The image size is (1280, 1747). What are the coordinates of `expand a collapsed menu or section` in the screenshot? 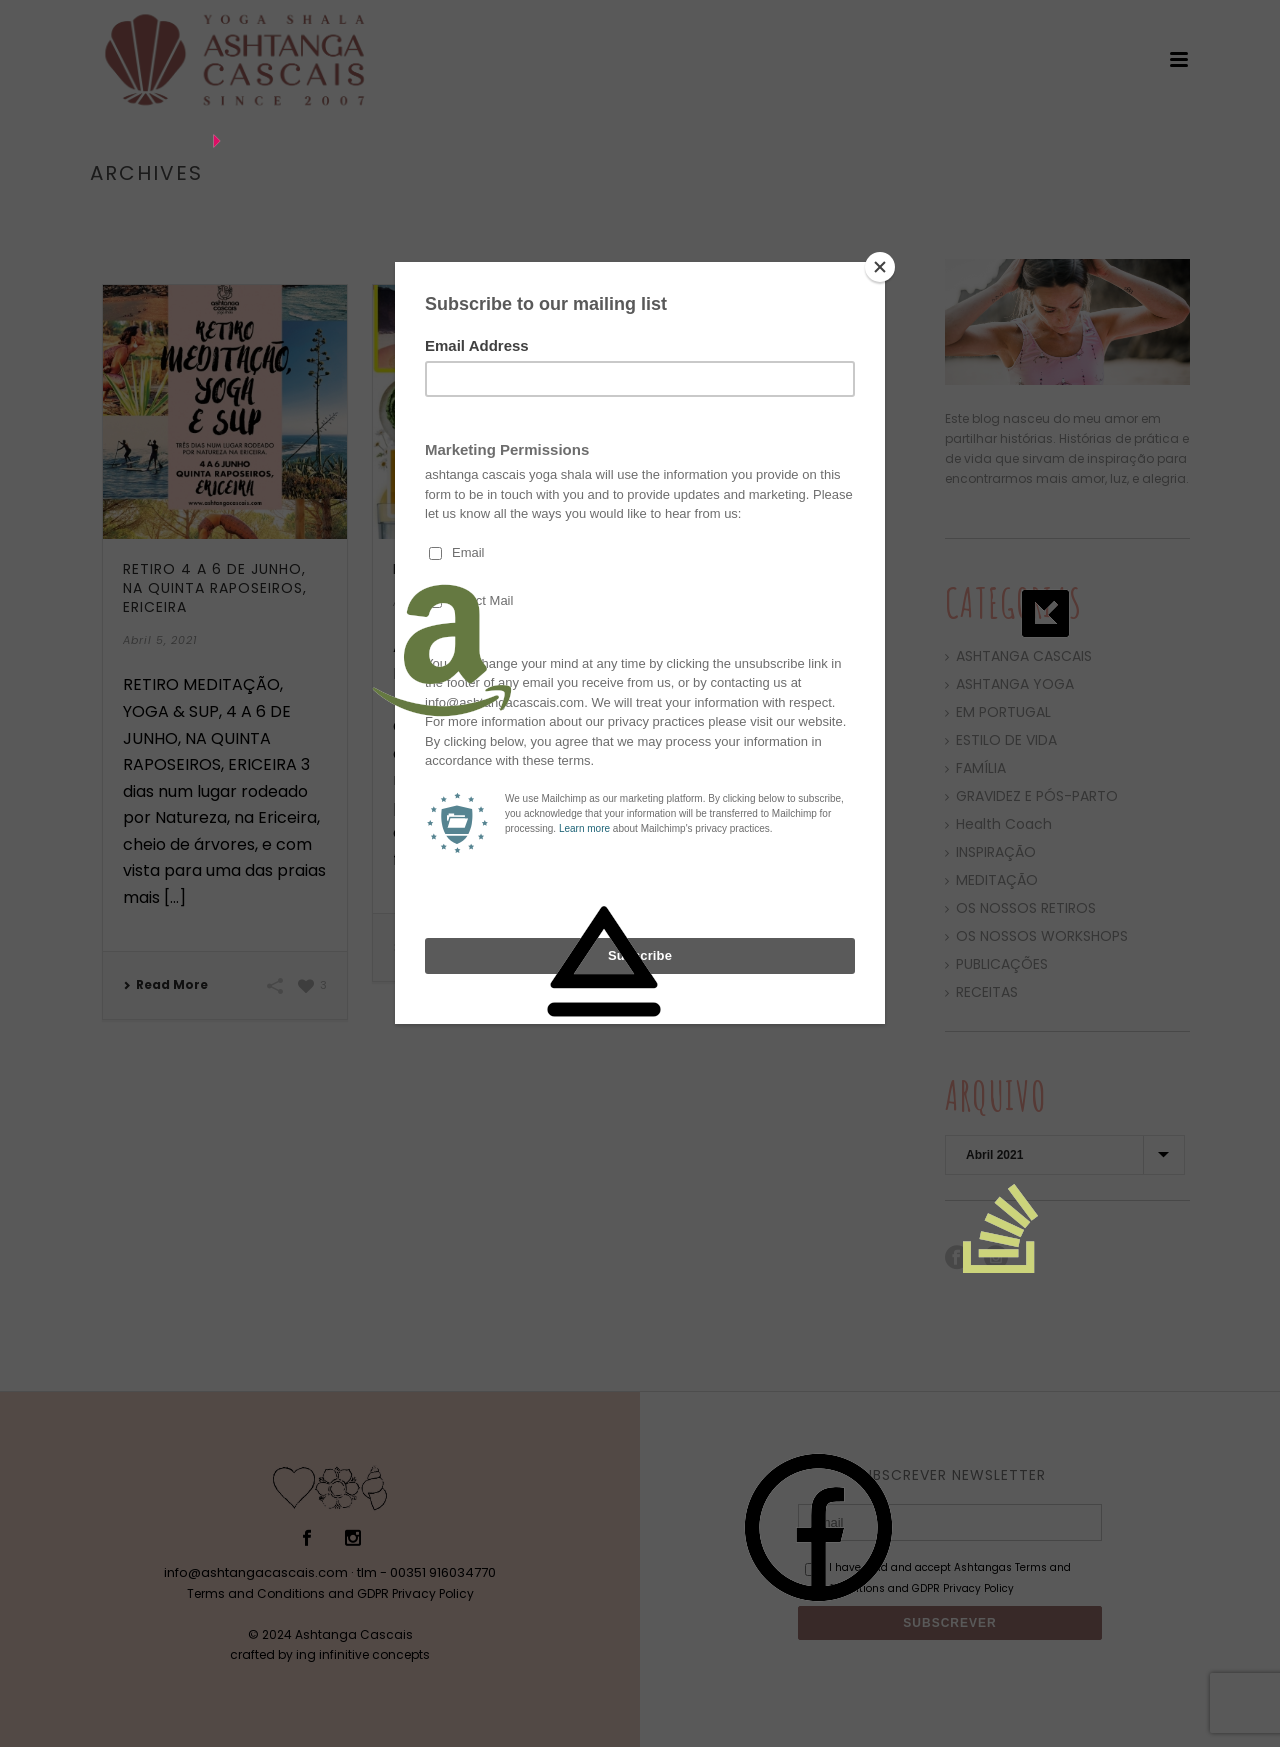 It's located at (217, 141).